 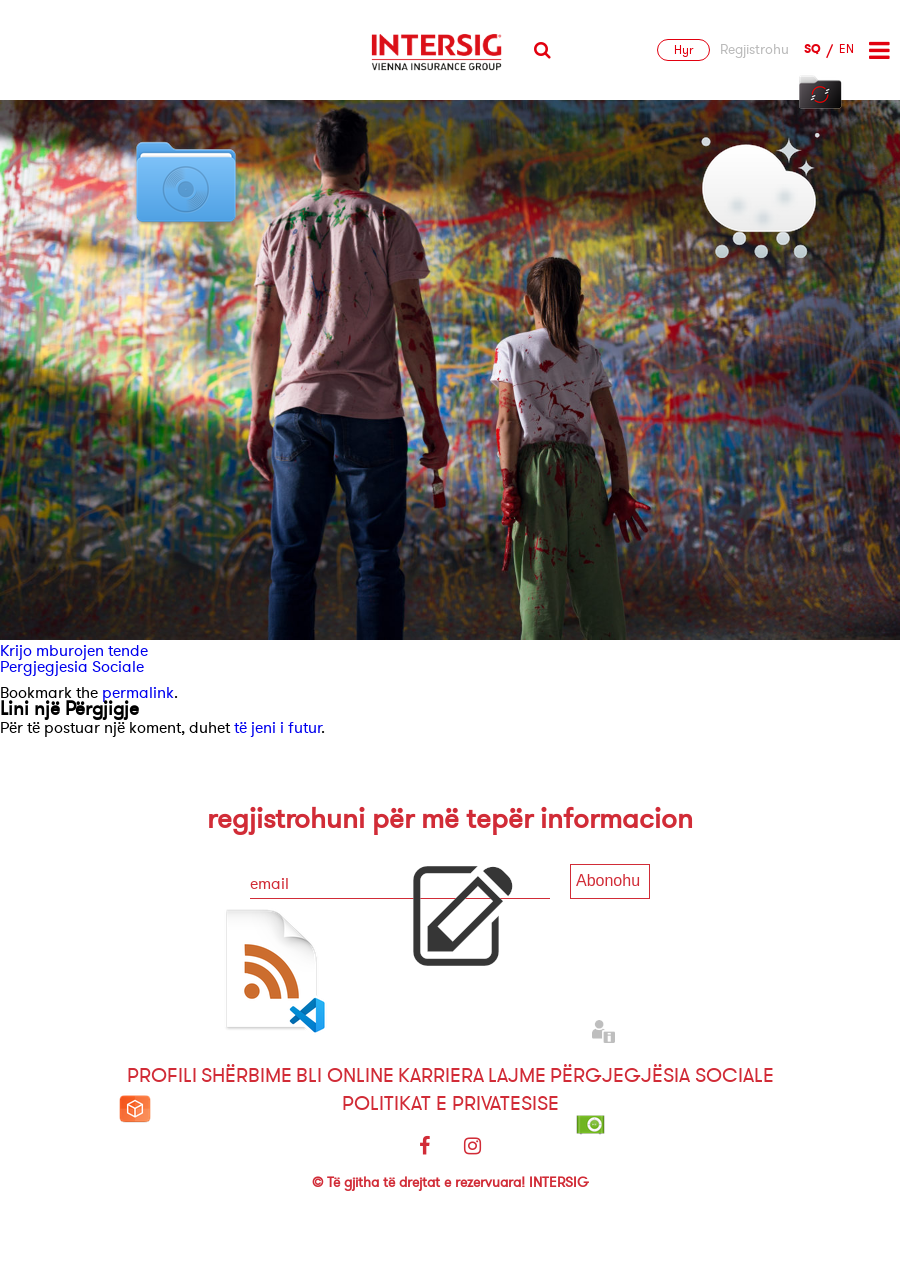 I want to click on view user profile information, so click(x=603, y=1031).